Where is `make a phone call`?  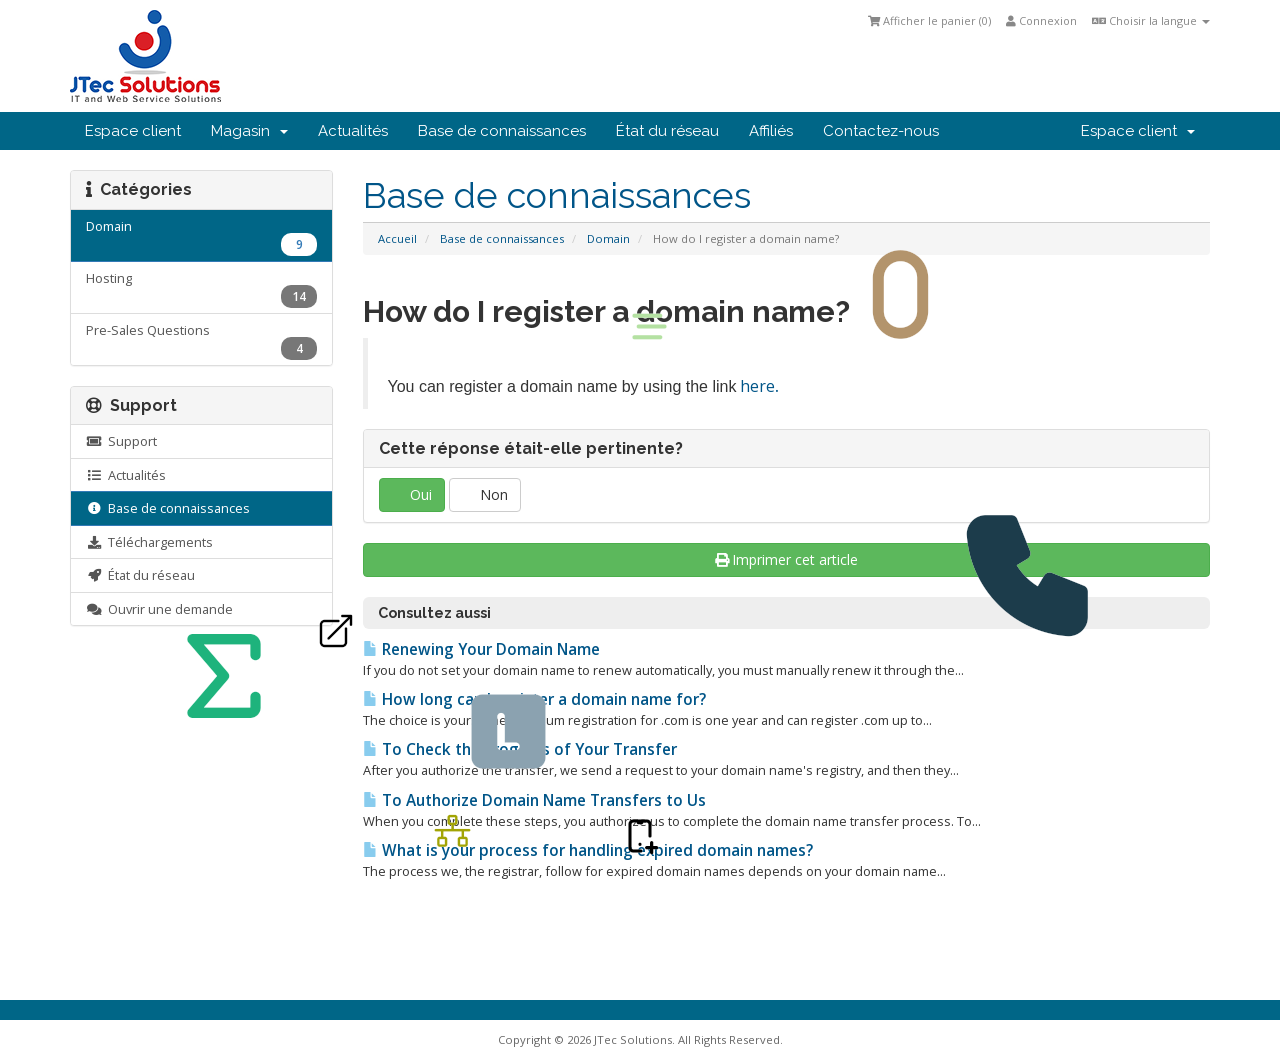
make a phone call is located at coordinates (1030, 572).